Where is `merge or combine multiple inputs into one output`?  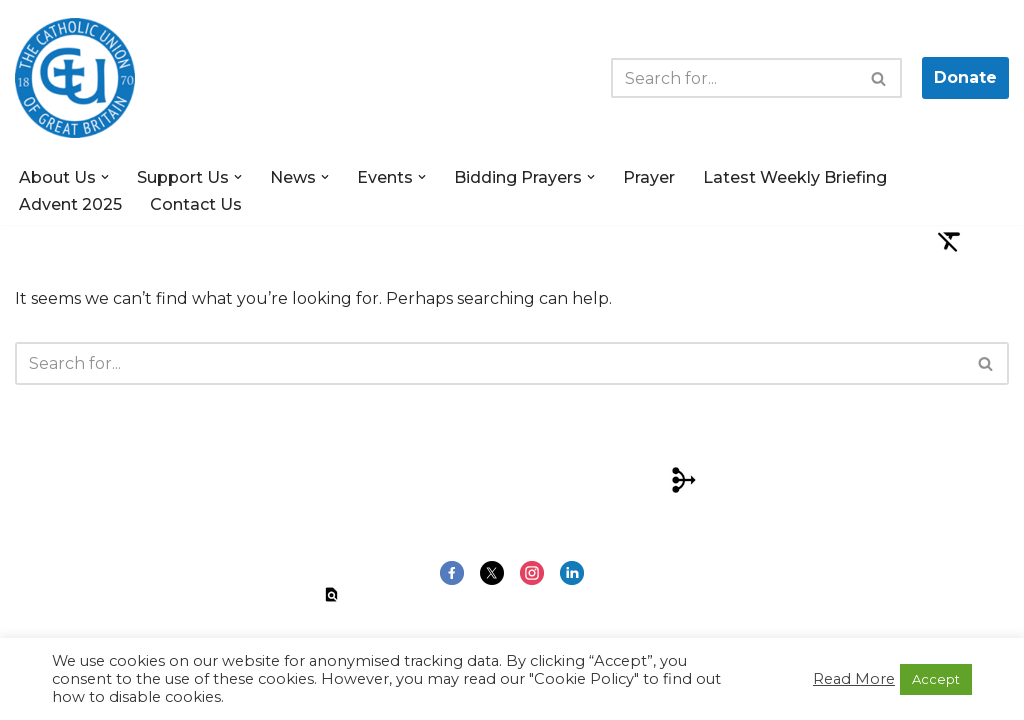 merge or combine multiple inputs into one output is located at coordinates (684, 480).